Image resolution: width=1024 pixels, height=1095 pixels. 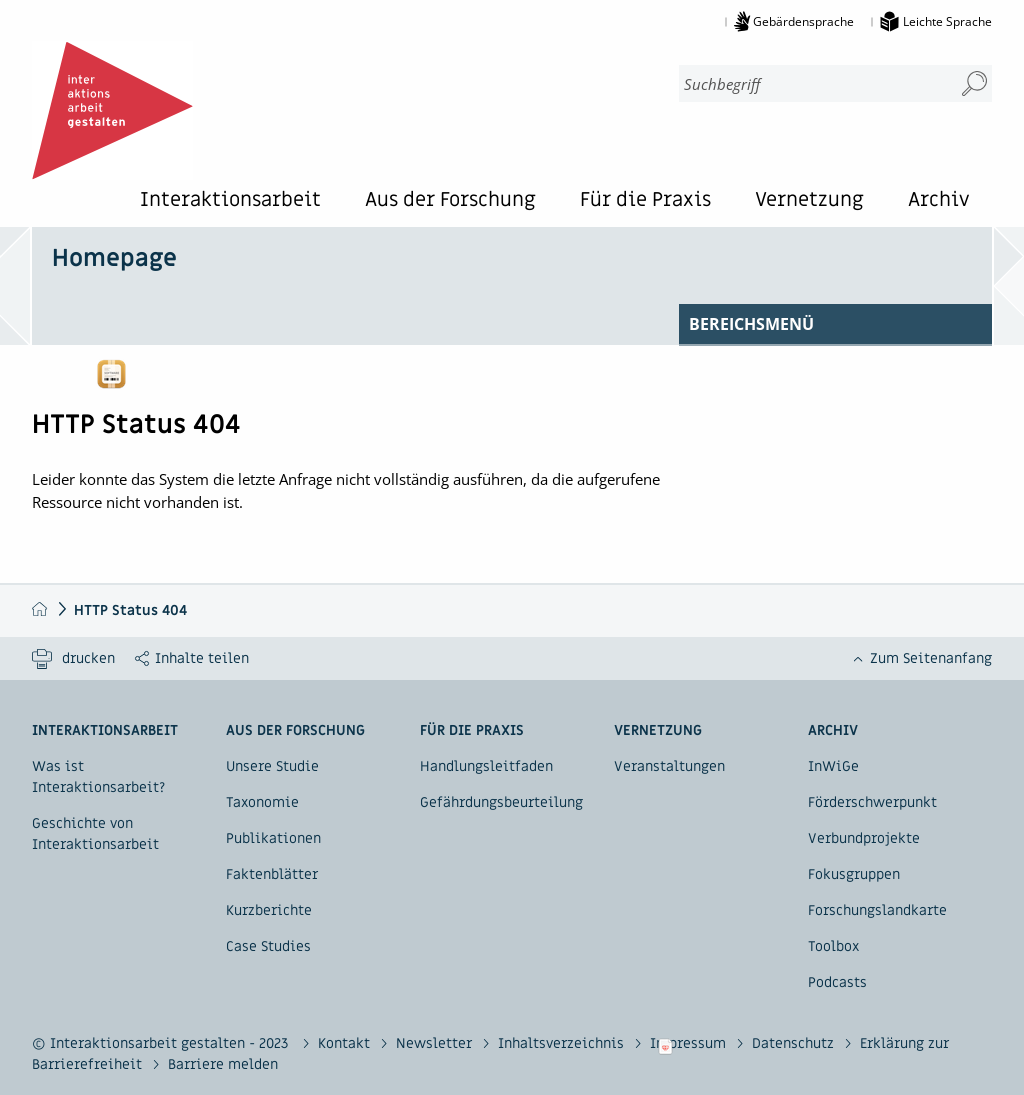 What do you see at coordinates (665, 1046) in the screenshot?
I see `ruby programming language source file` at bounding box center [665, 1046].